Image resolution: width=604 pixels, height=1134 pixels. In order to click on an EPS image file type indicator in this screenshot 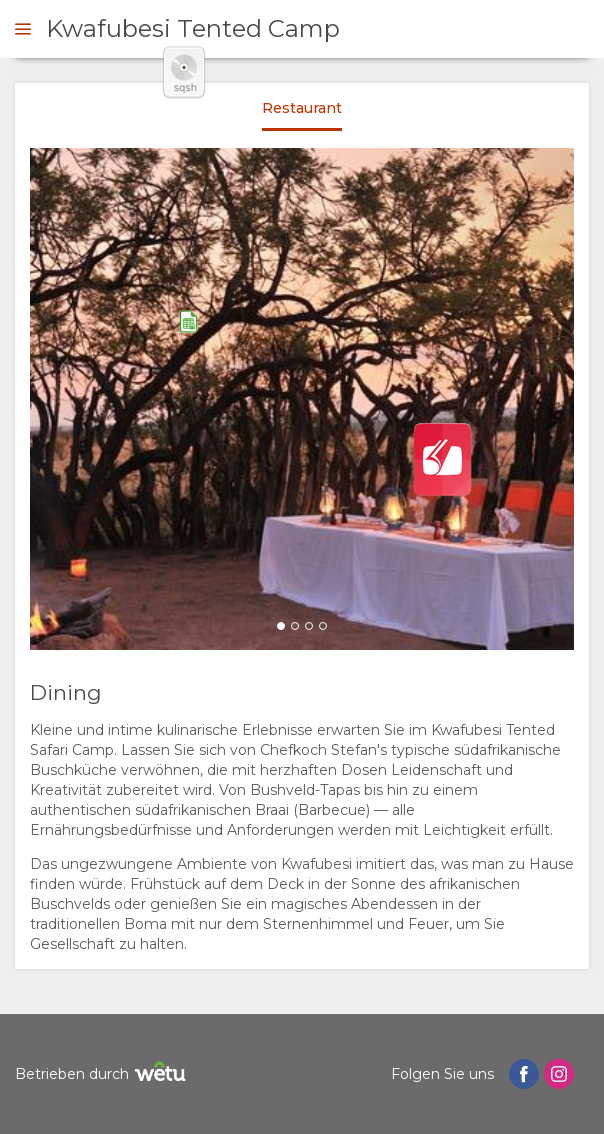, I will do `click(442, 459)`.